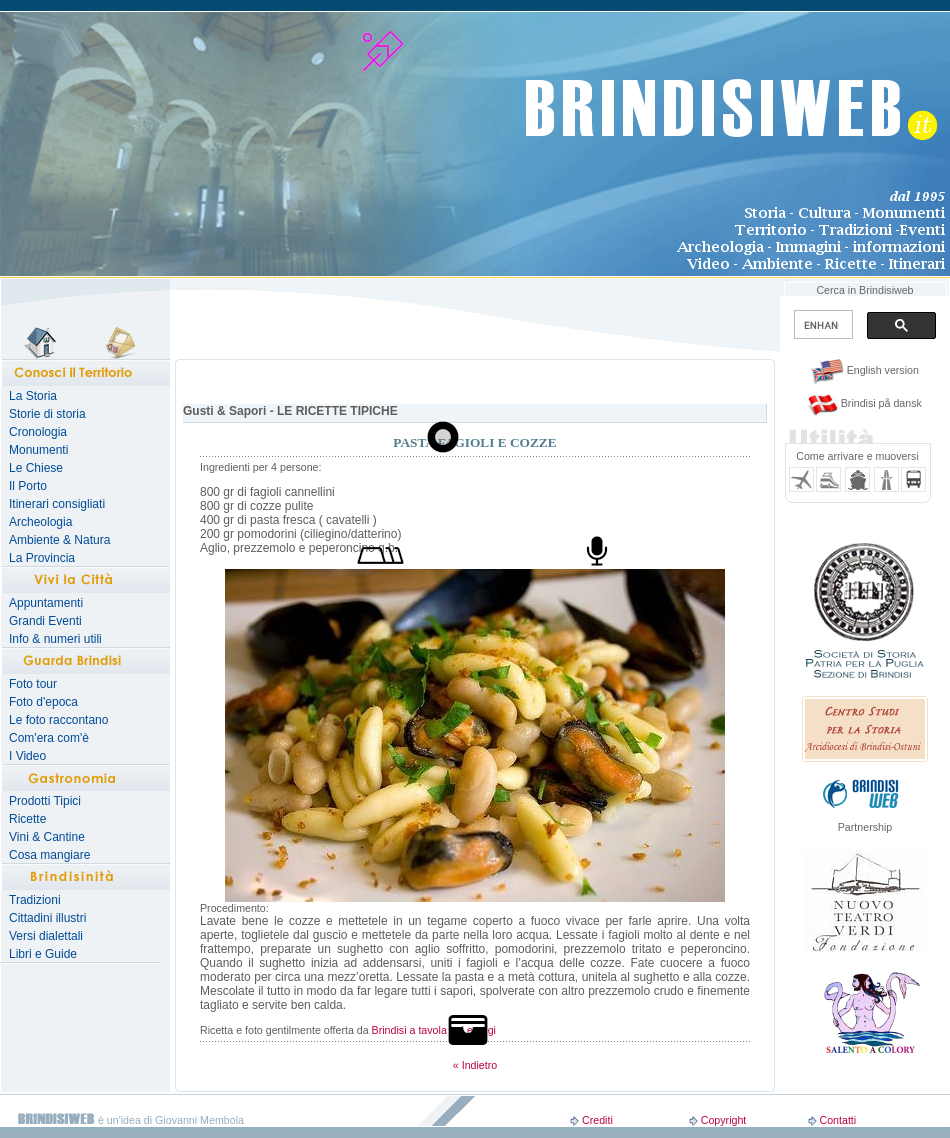 This screenshot has height=1138, width=950. I want to click on access cricket sports scores or updates, so click(380, 50).